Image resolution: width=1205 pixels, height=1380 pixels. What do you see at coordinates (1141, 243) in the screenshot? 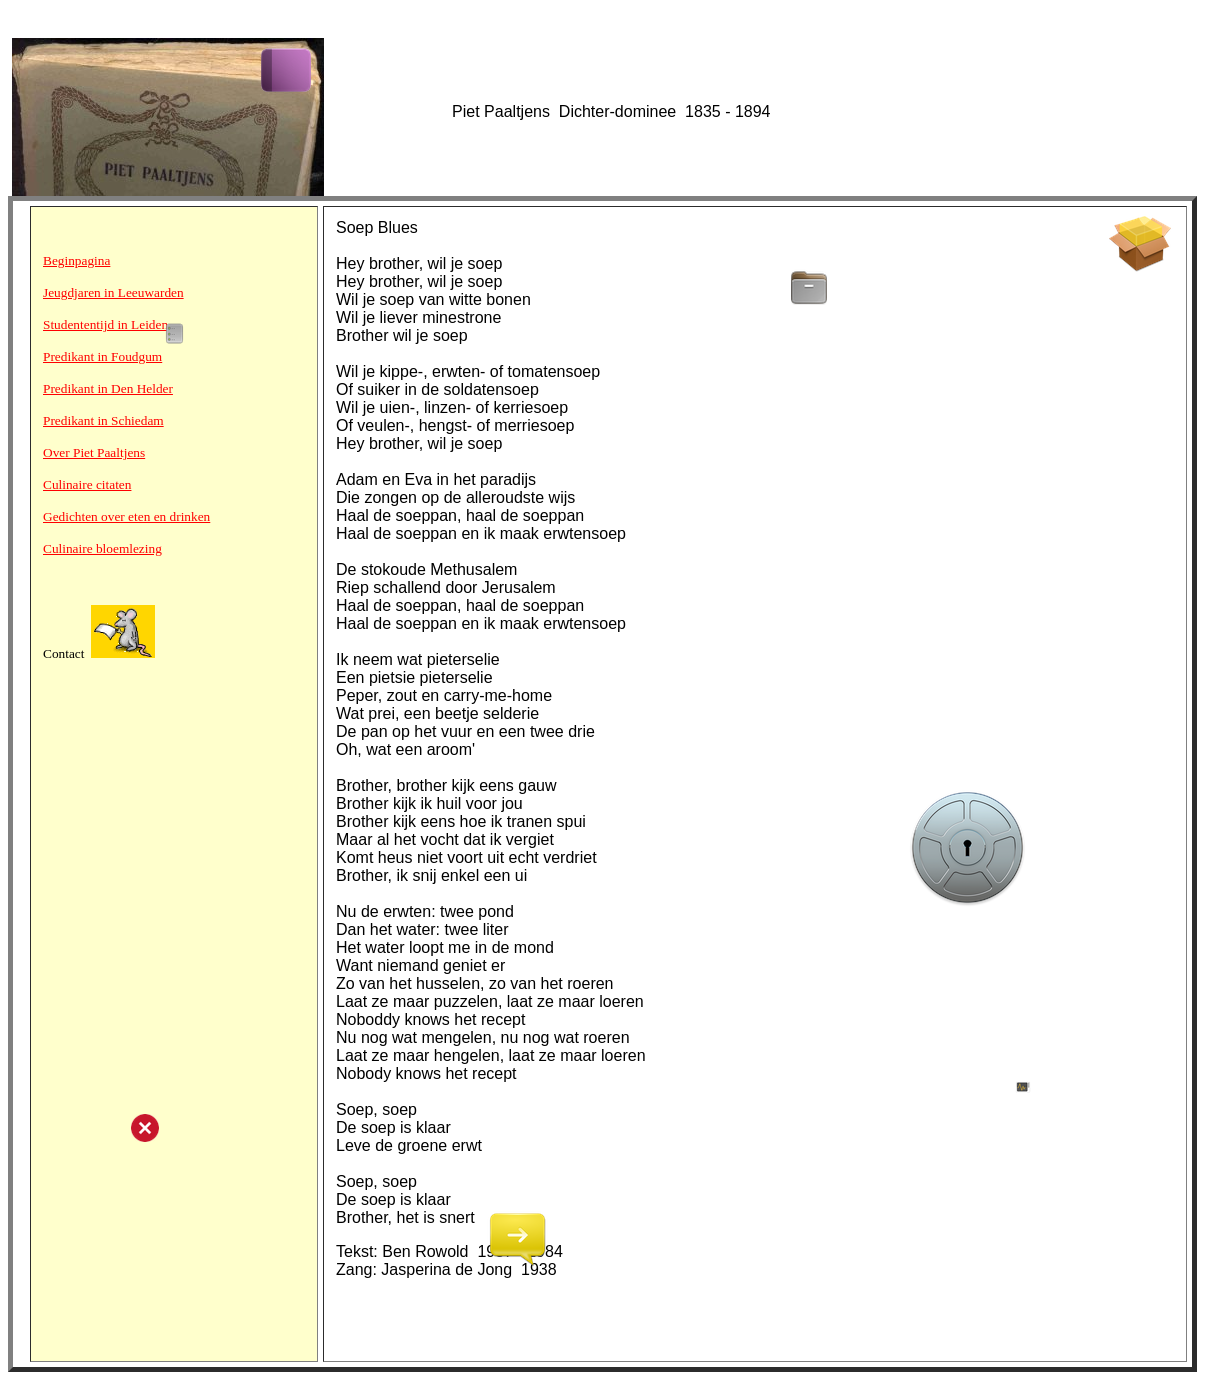
I see `open installer package` at bounding box center [1141, 243].